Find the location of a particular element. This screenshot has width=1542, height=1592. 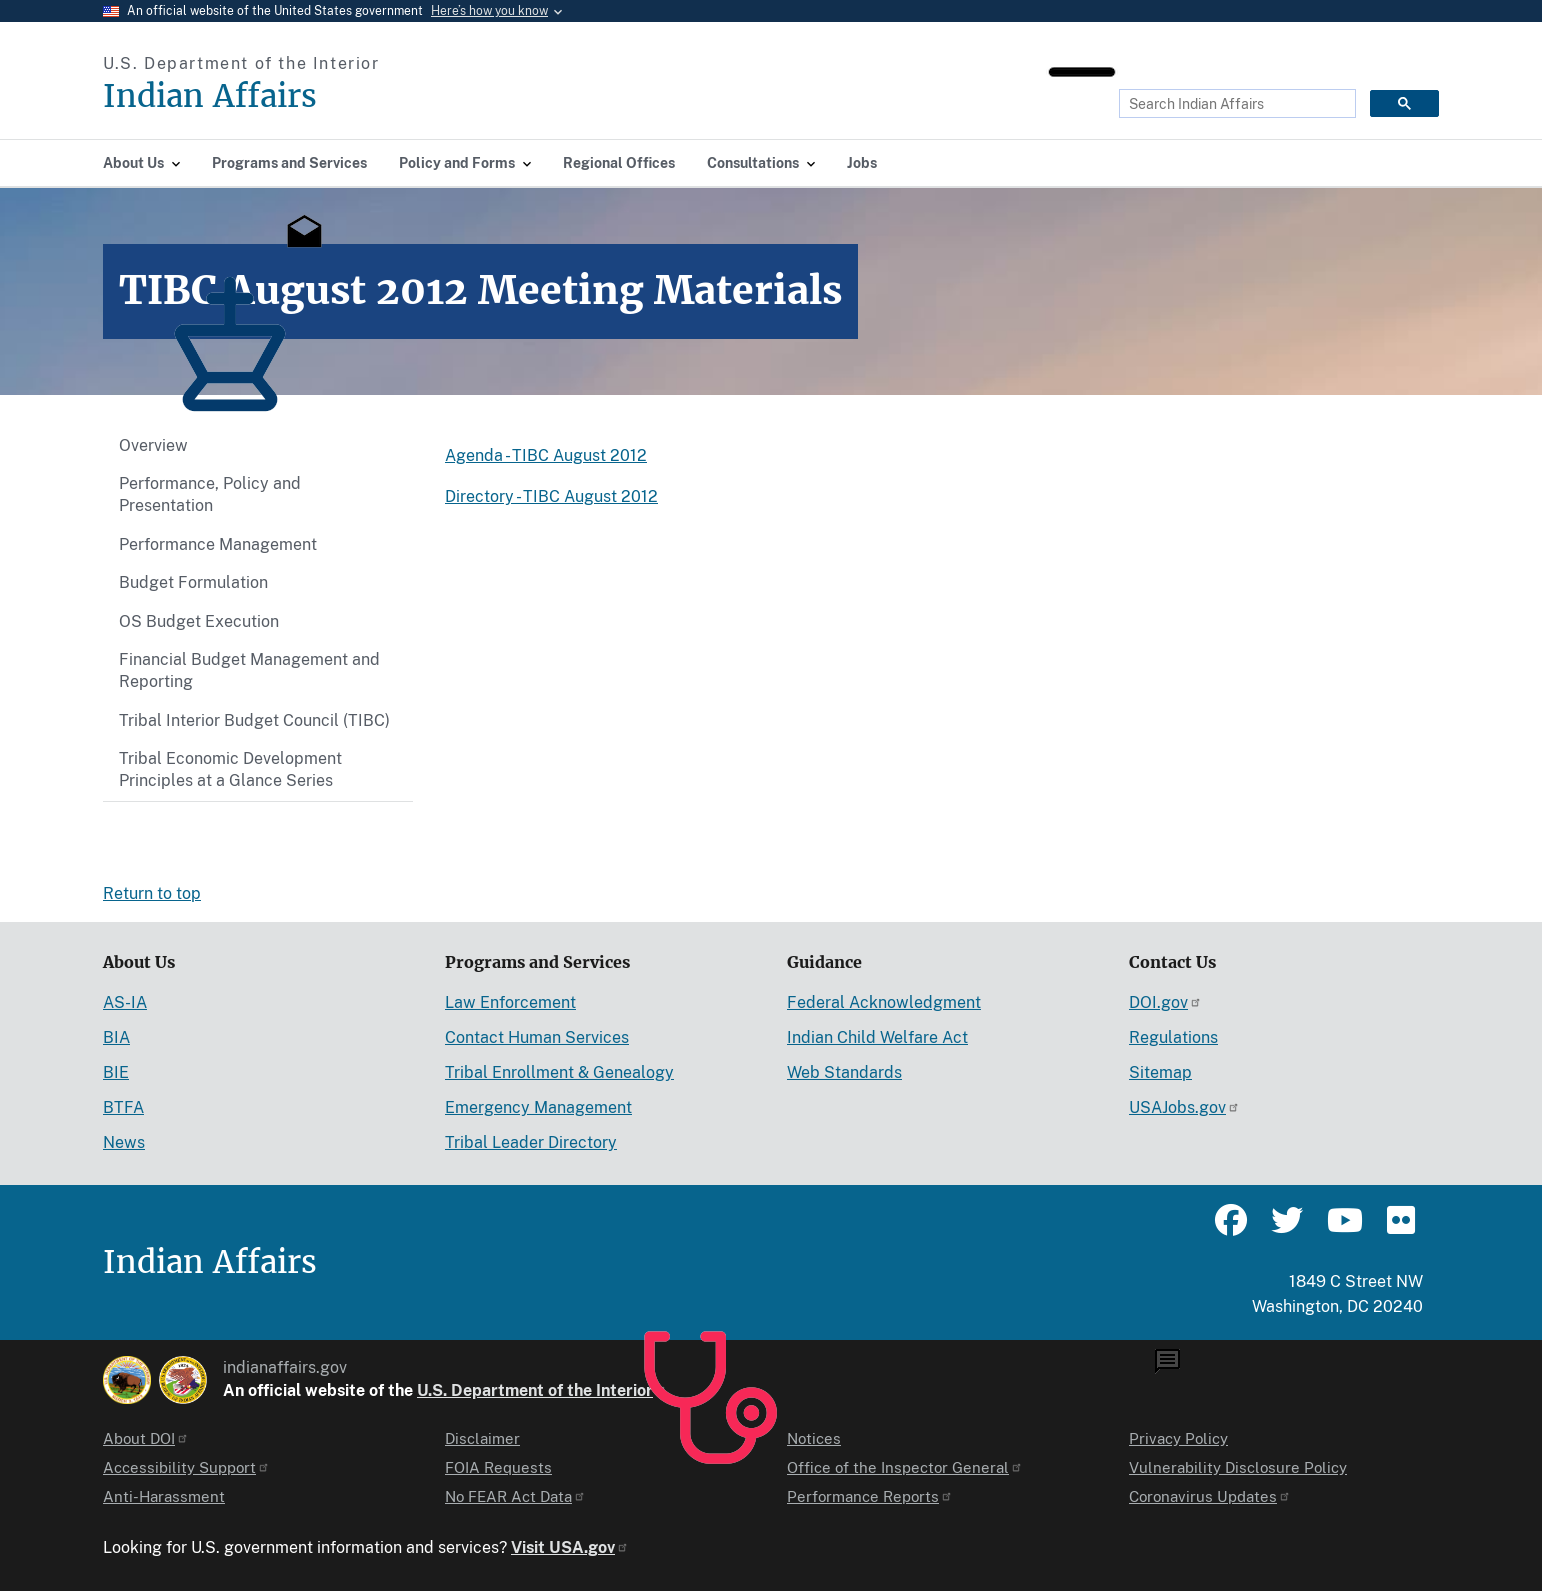

view drafts folder is located at coordinates (304, 233).